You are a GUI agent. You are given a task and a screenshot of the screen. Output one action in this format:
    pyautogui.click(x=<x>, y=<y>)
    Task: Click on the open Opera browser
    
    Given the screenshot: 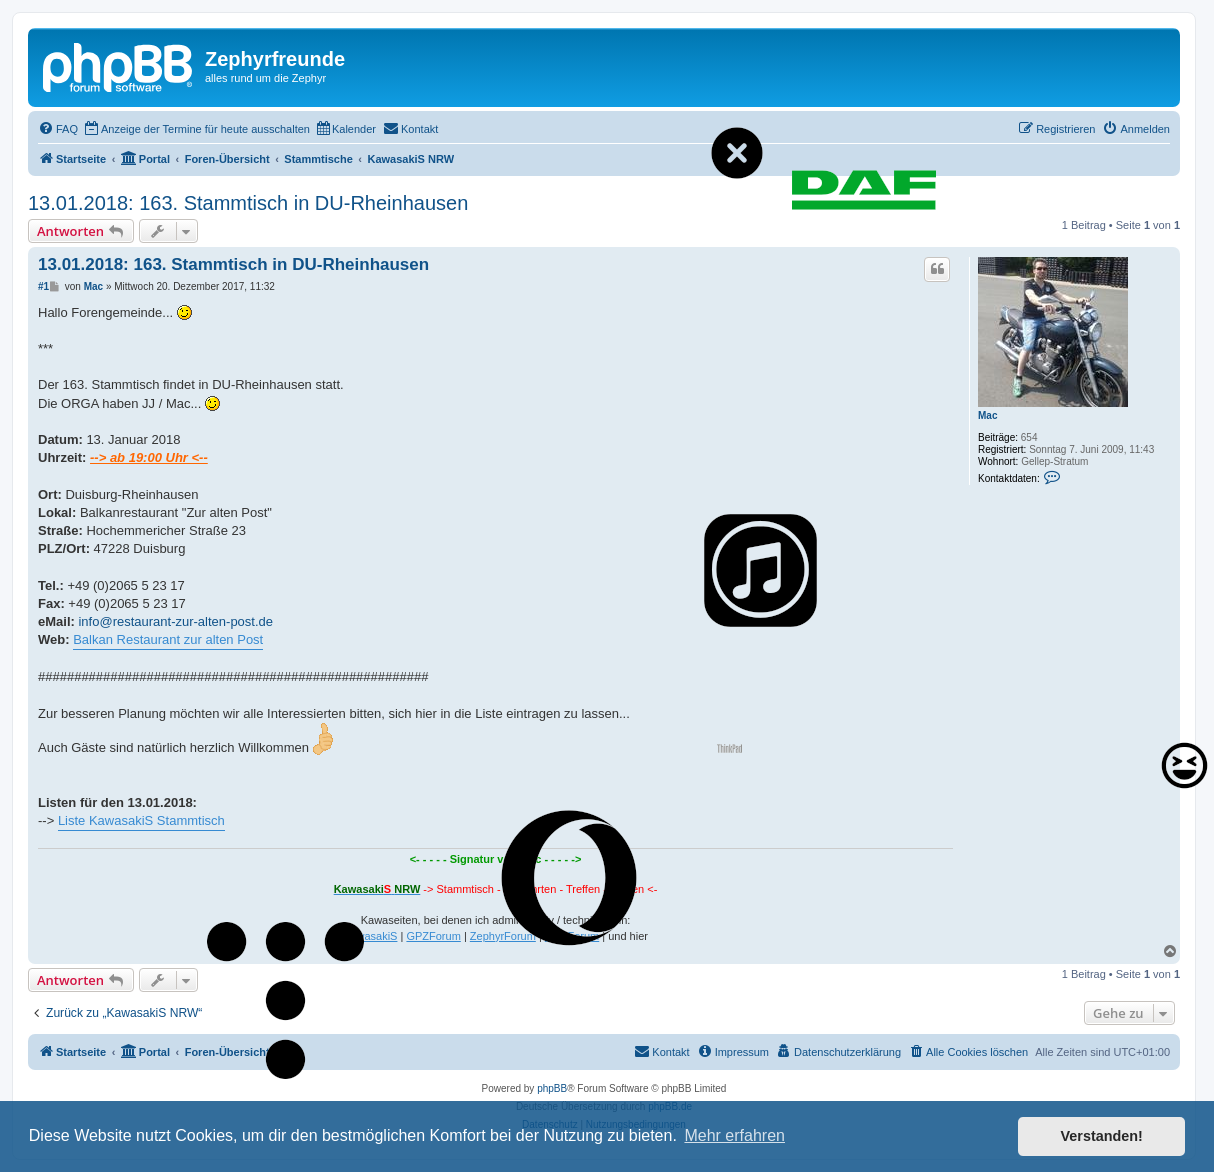 What is the action you would take?
    pyautogui.click(x=569, y=880)
    